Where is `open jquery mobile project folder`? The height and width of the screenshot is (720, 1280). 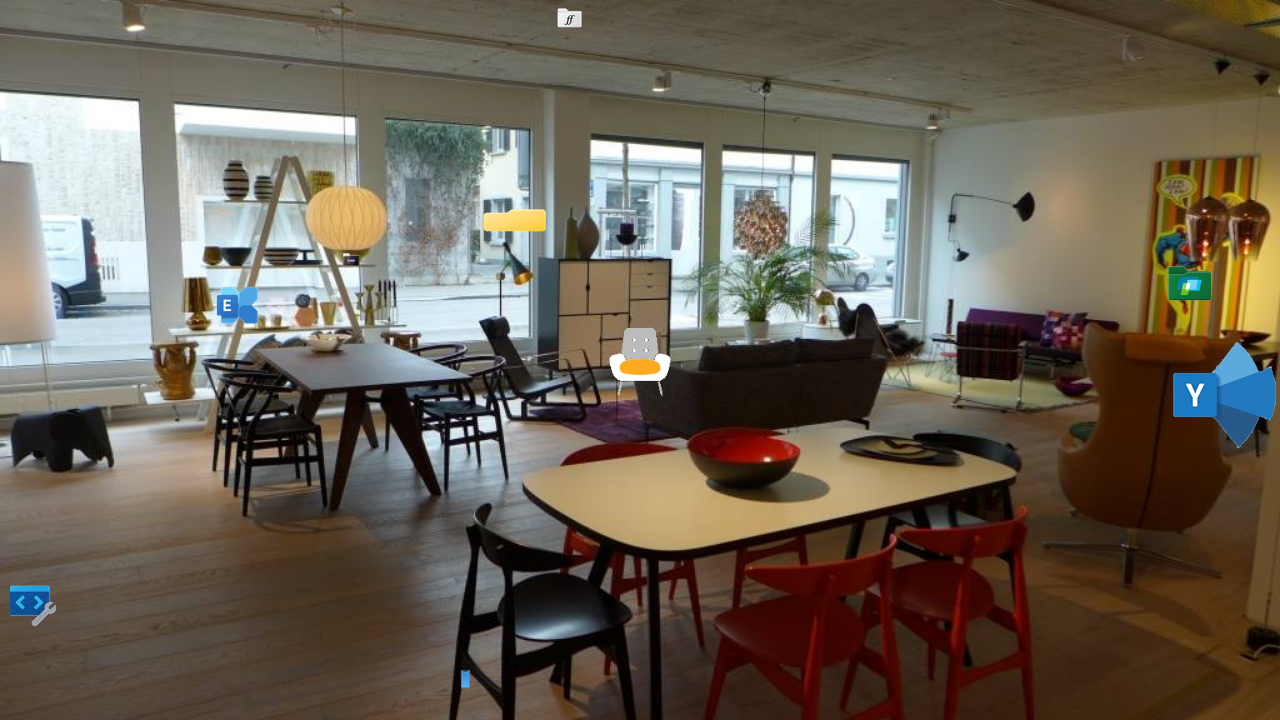
open jquery mobile project folder is located at coordinates (1189, 284).